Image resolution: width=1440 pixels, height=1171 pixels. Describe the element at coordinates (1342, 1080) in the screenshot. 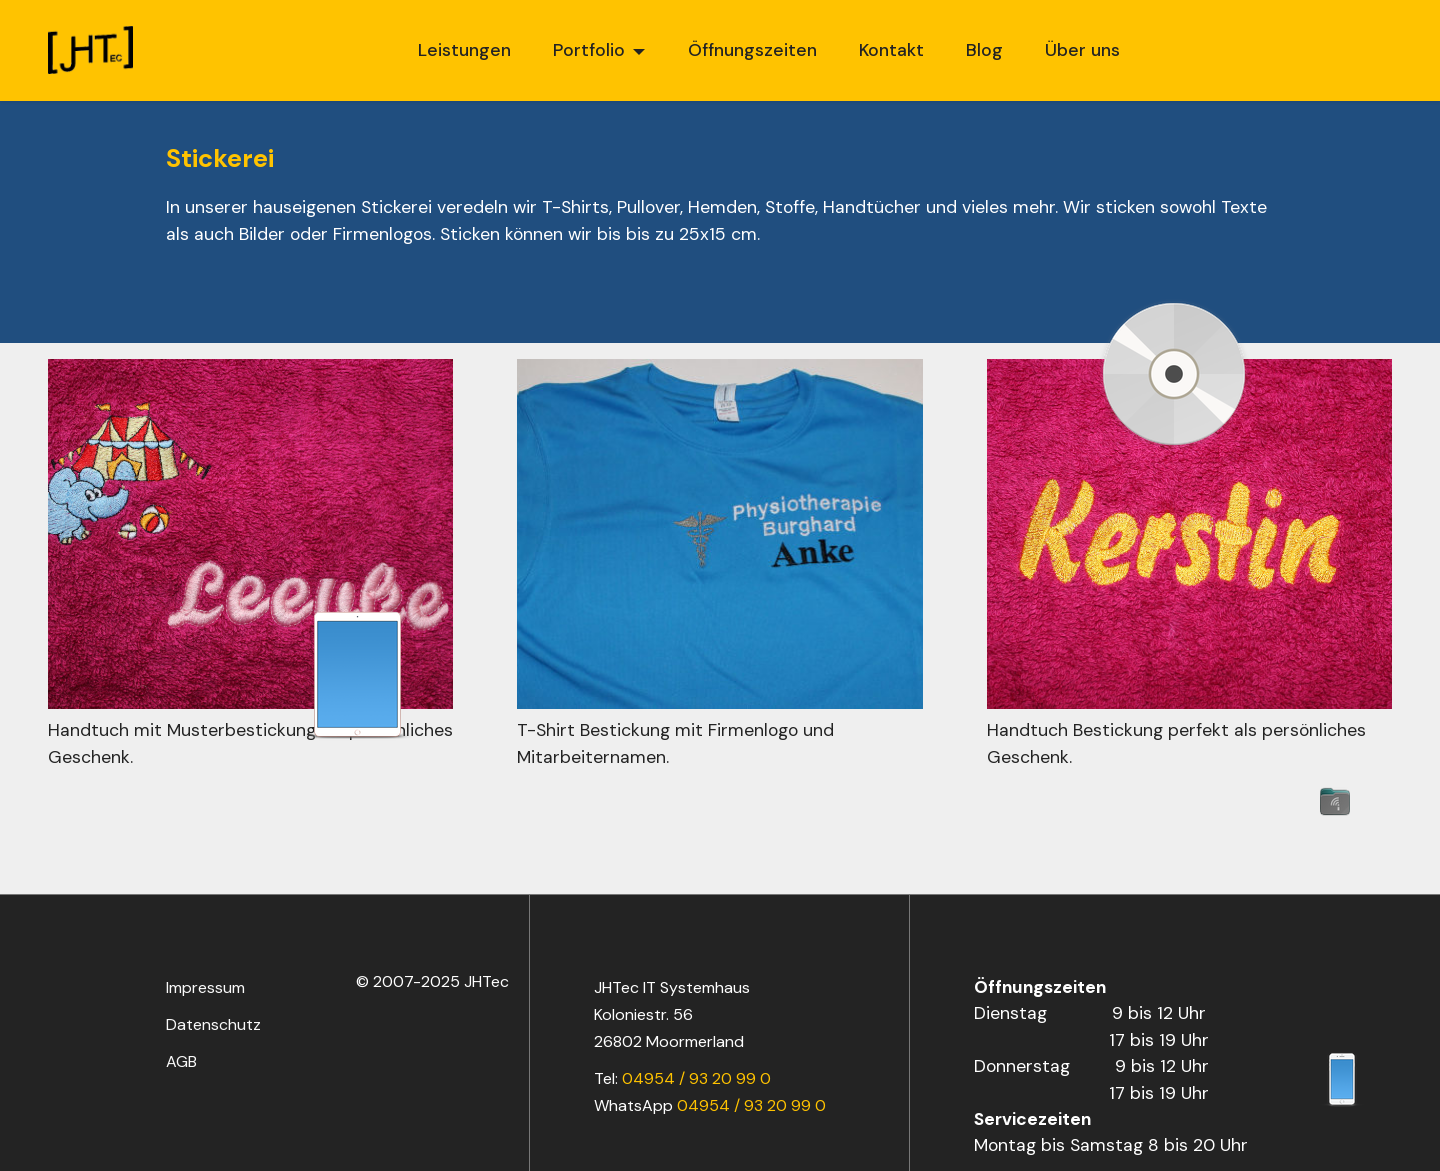

I see `connect or sync with iPhone device` at that location.